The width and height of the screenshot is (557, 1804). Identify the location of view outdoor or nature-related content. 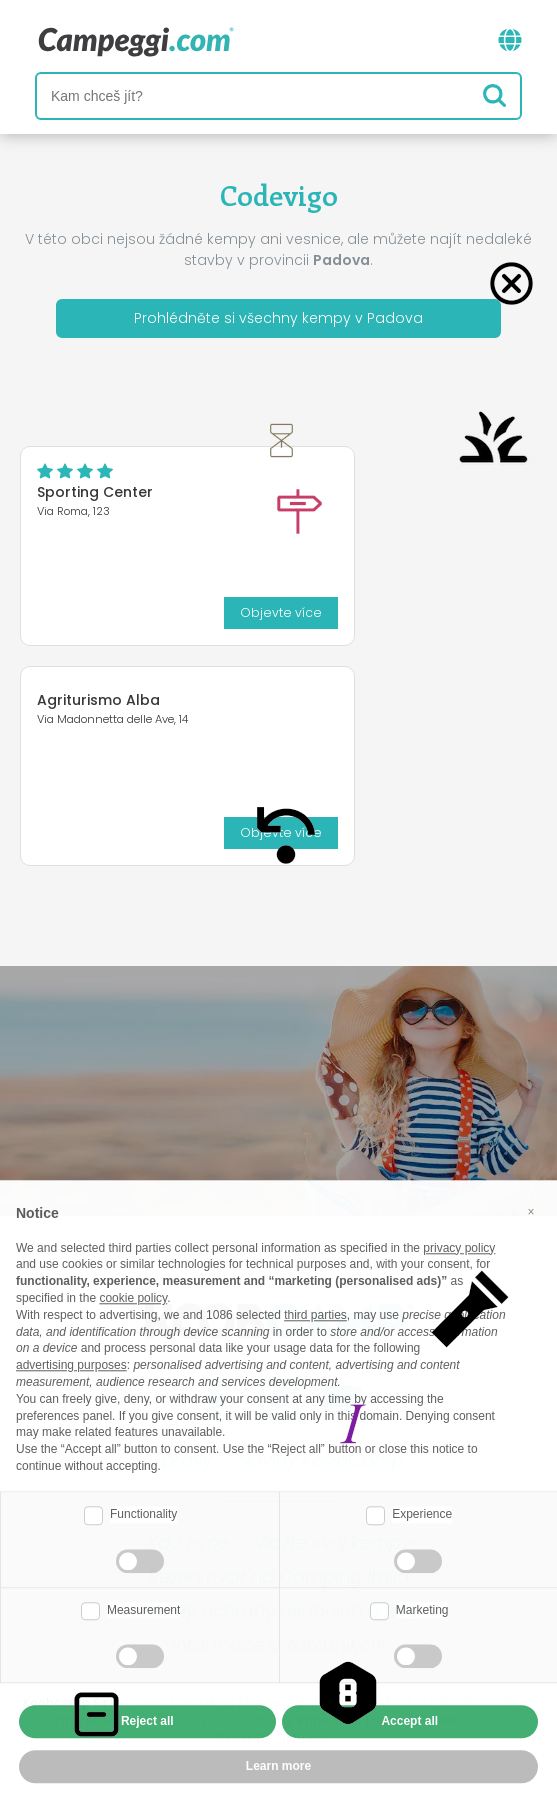
(493, 435).